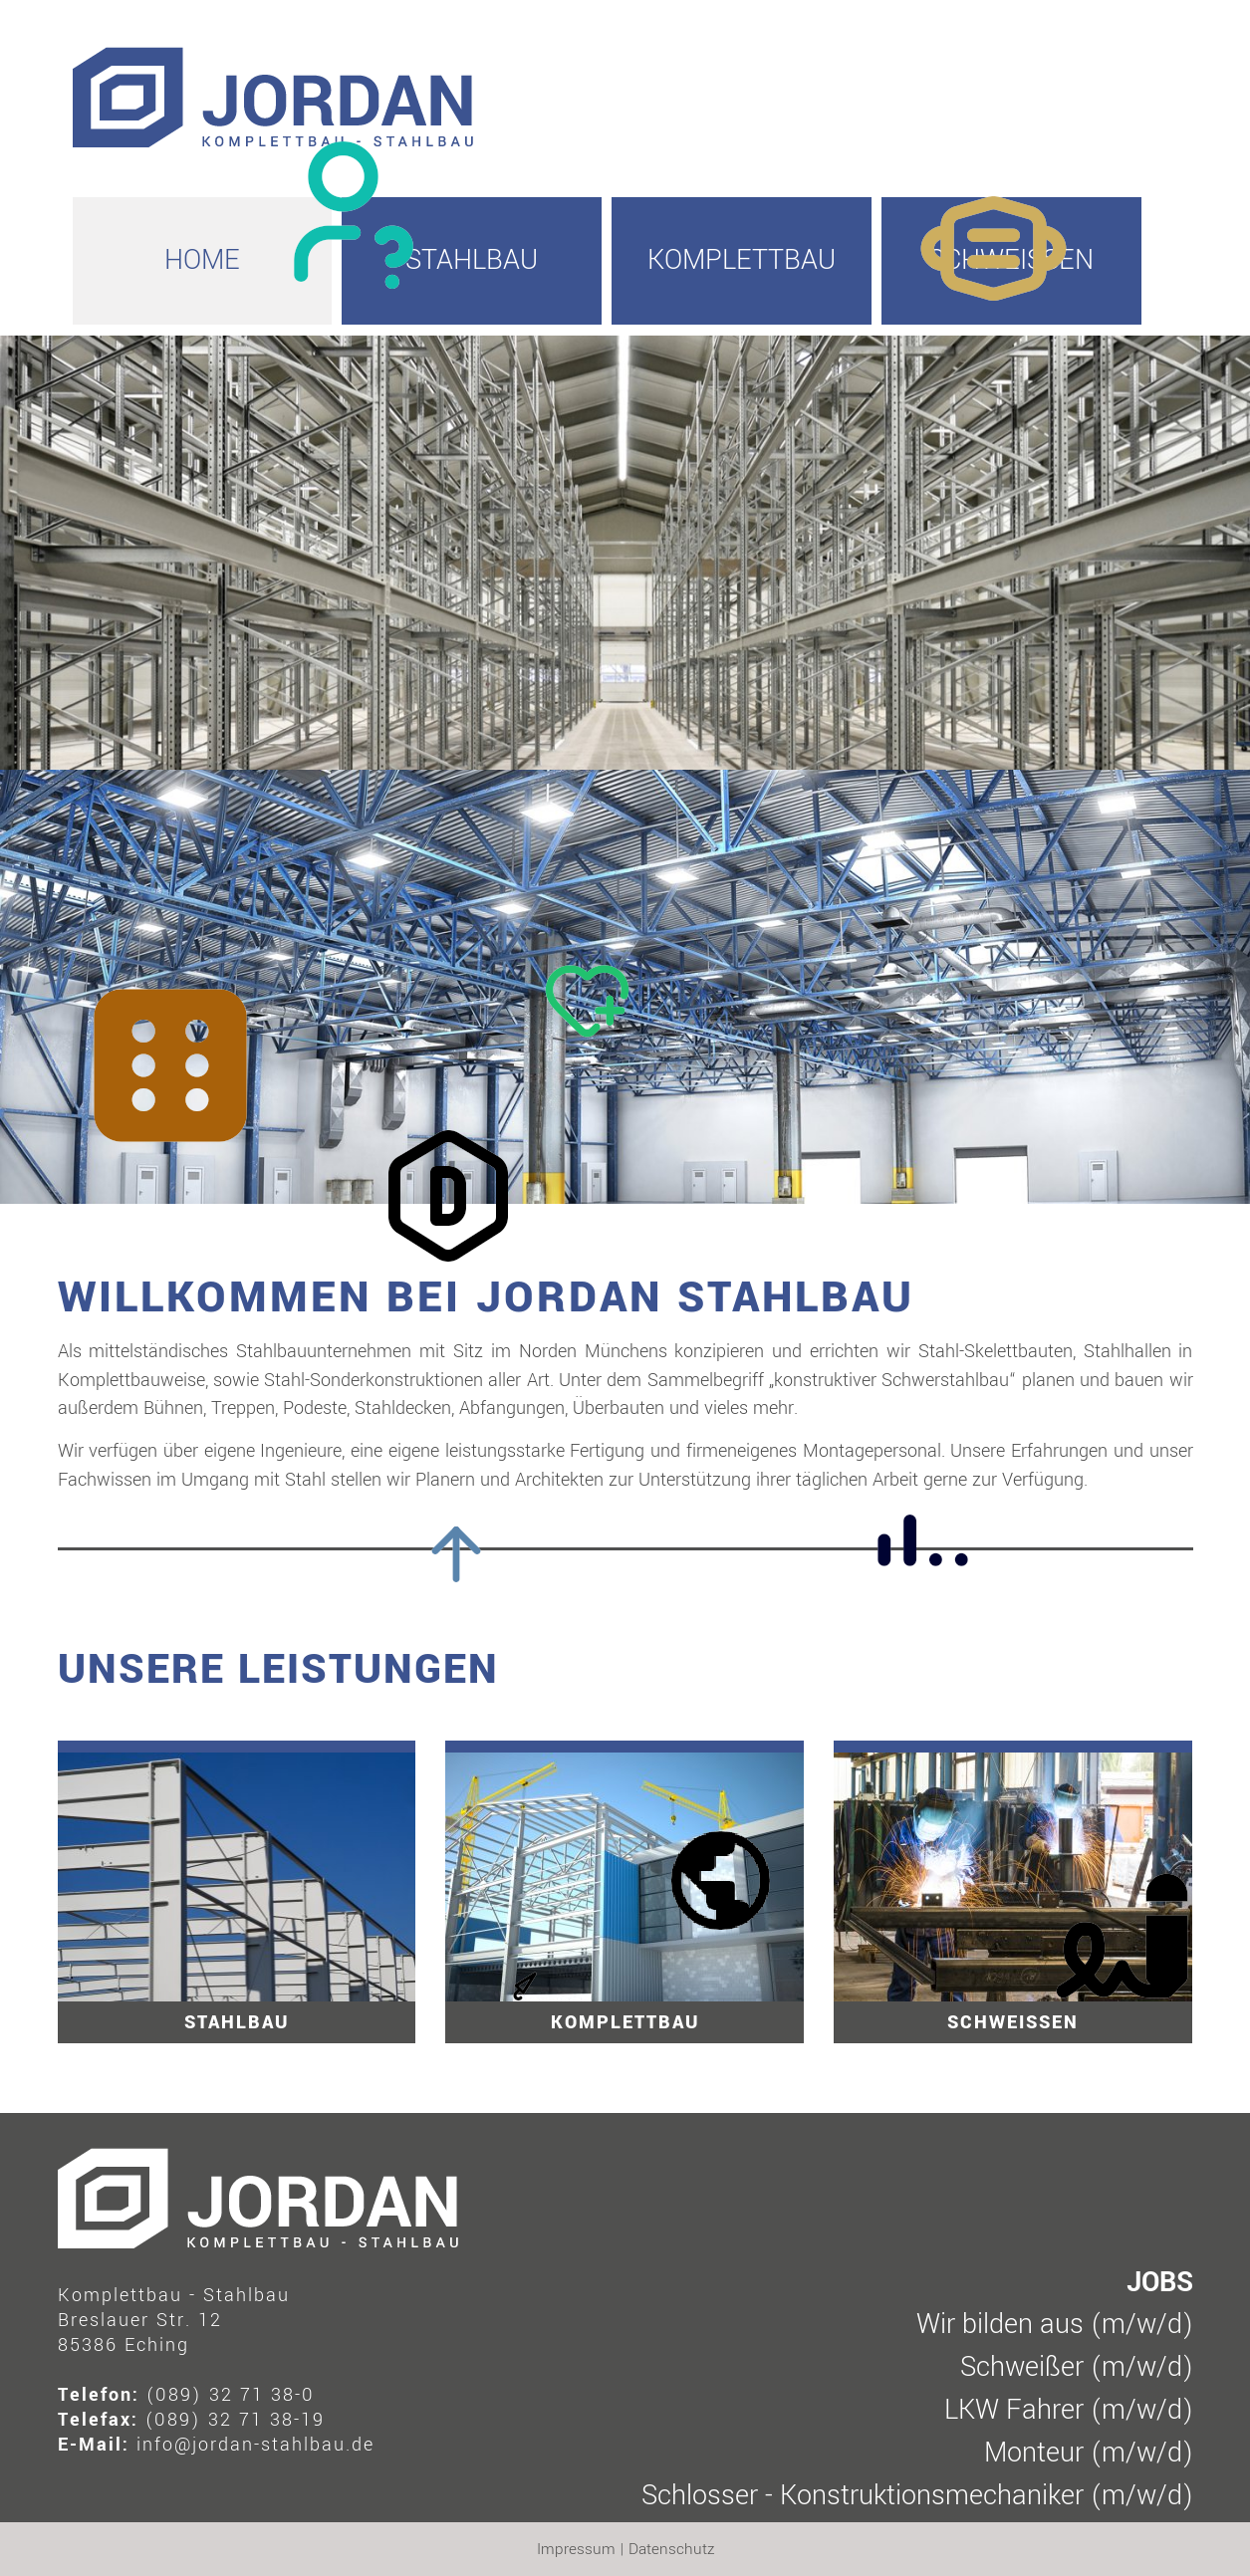 The height and width of the screenshot is (2576, 1250). I want to click on move up or scroll to top, so click(456, 1554).